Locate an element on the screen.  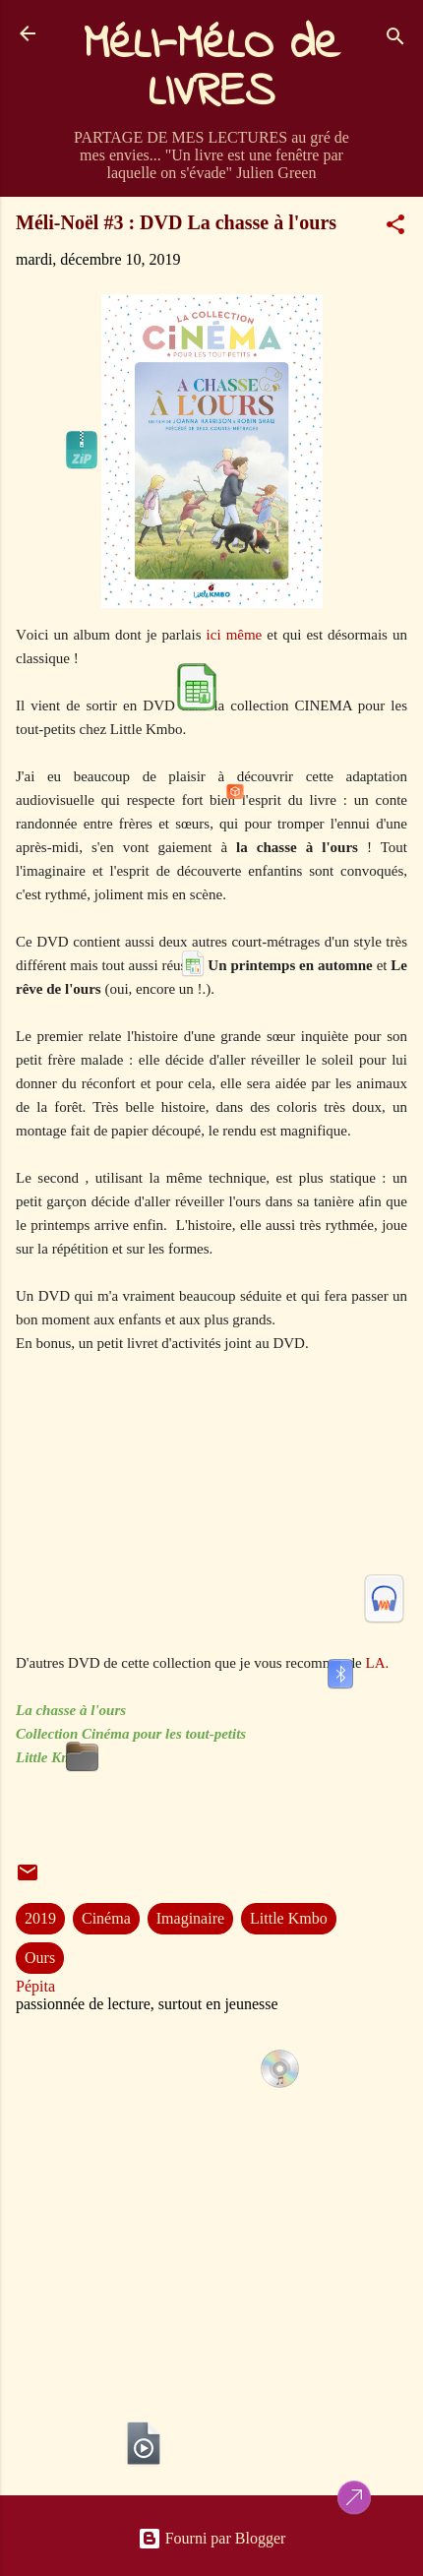
a kdenlive title clip file is located at coordinates (144, 2444).